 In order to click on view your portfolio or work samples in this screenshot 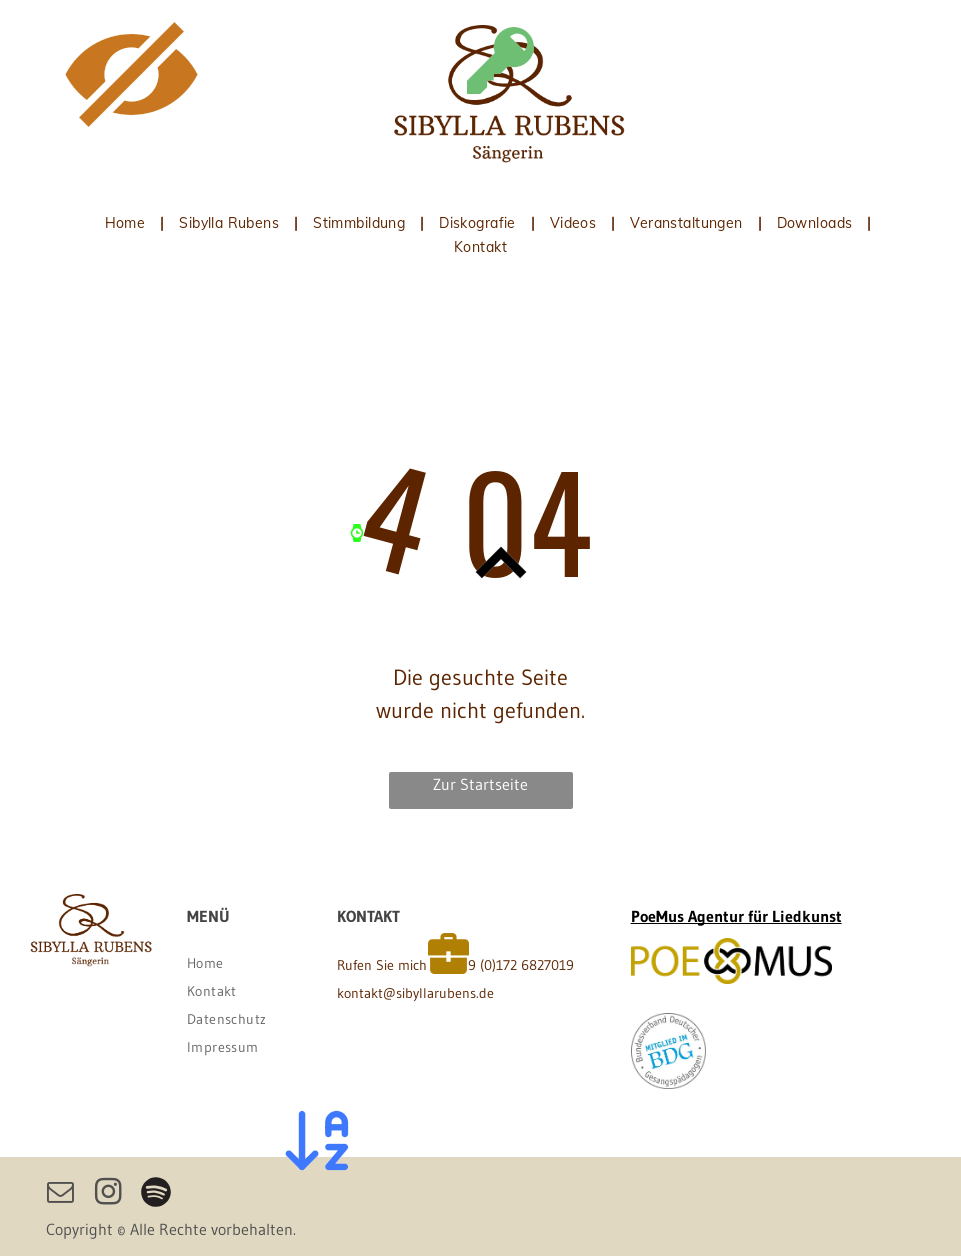, I will do `click(448, 953)`.